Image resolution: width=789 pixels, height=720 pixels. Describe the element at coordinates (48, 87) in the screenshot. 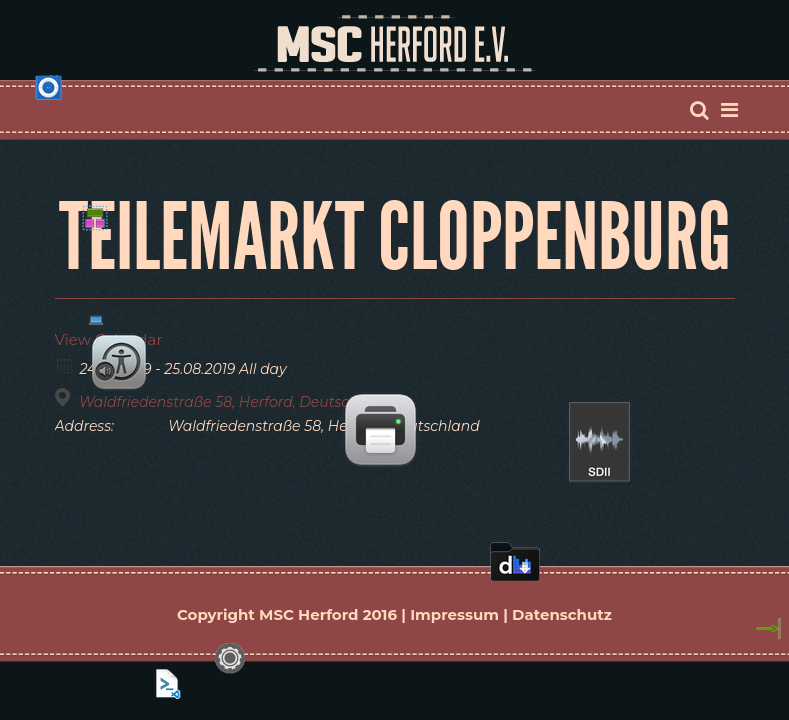

I see `iPod shuffle device connected` at that location.